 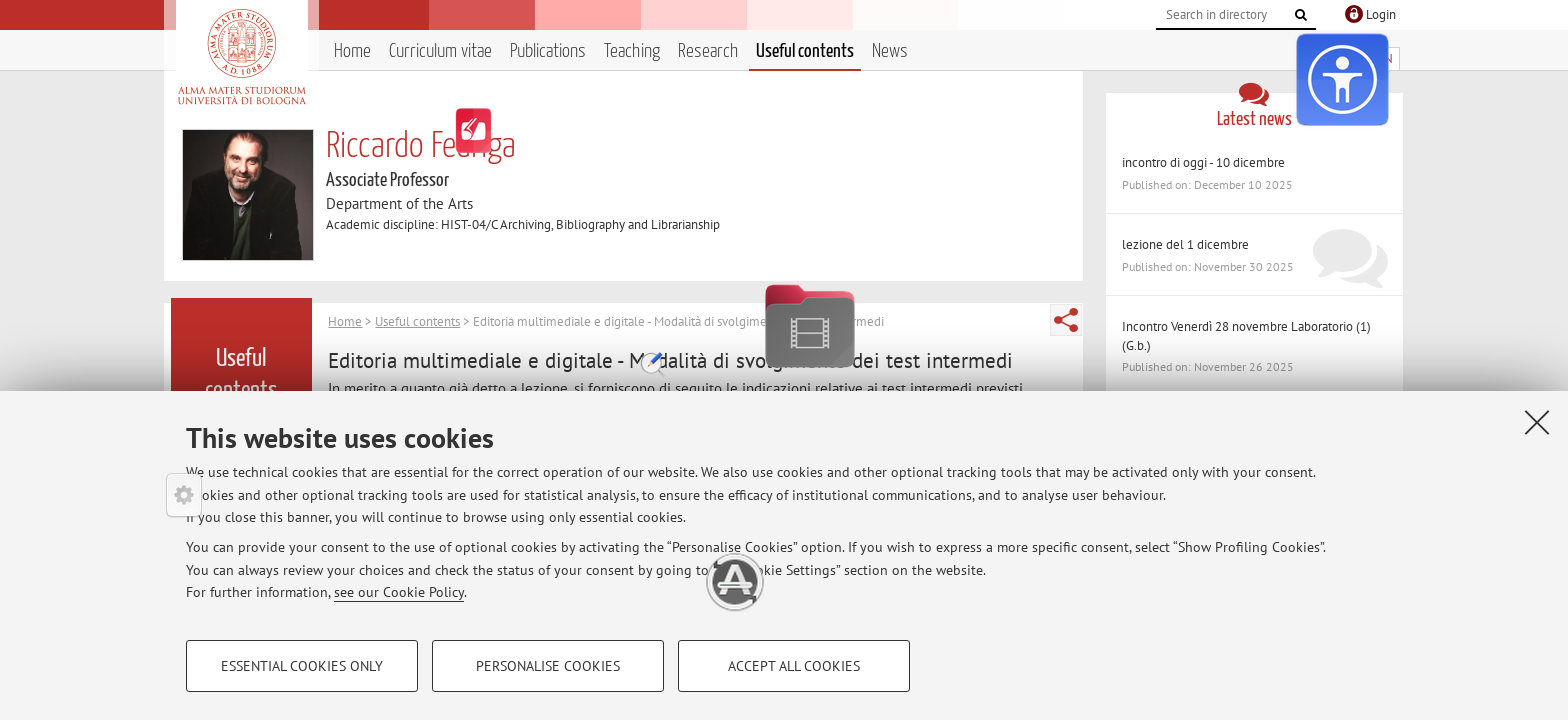 What do you see at coordinates (735, 582) in the screenshot?
I see `open the software update application` at bounding box center [735, 582].